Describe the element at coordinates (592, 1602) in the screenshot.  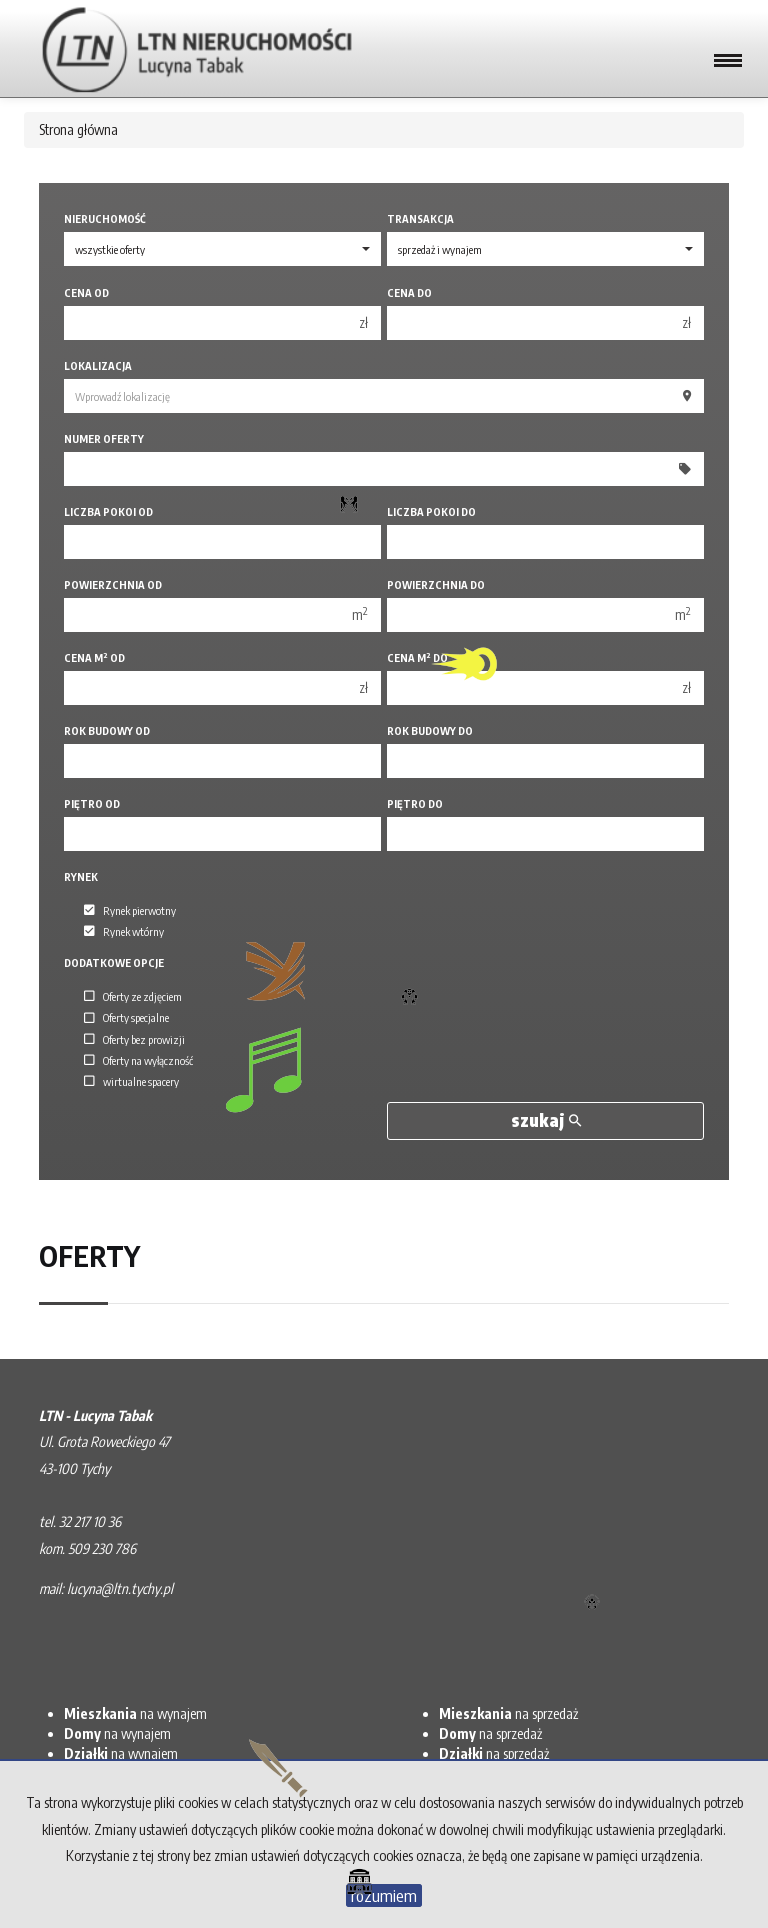
I see `metroid creature icon from the nintendo game series` at that location.